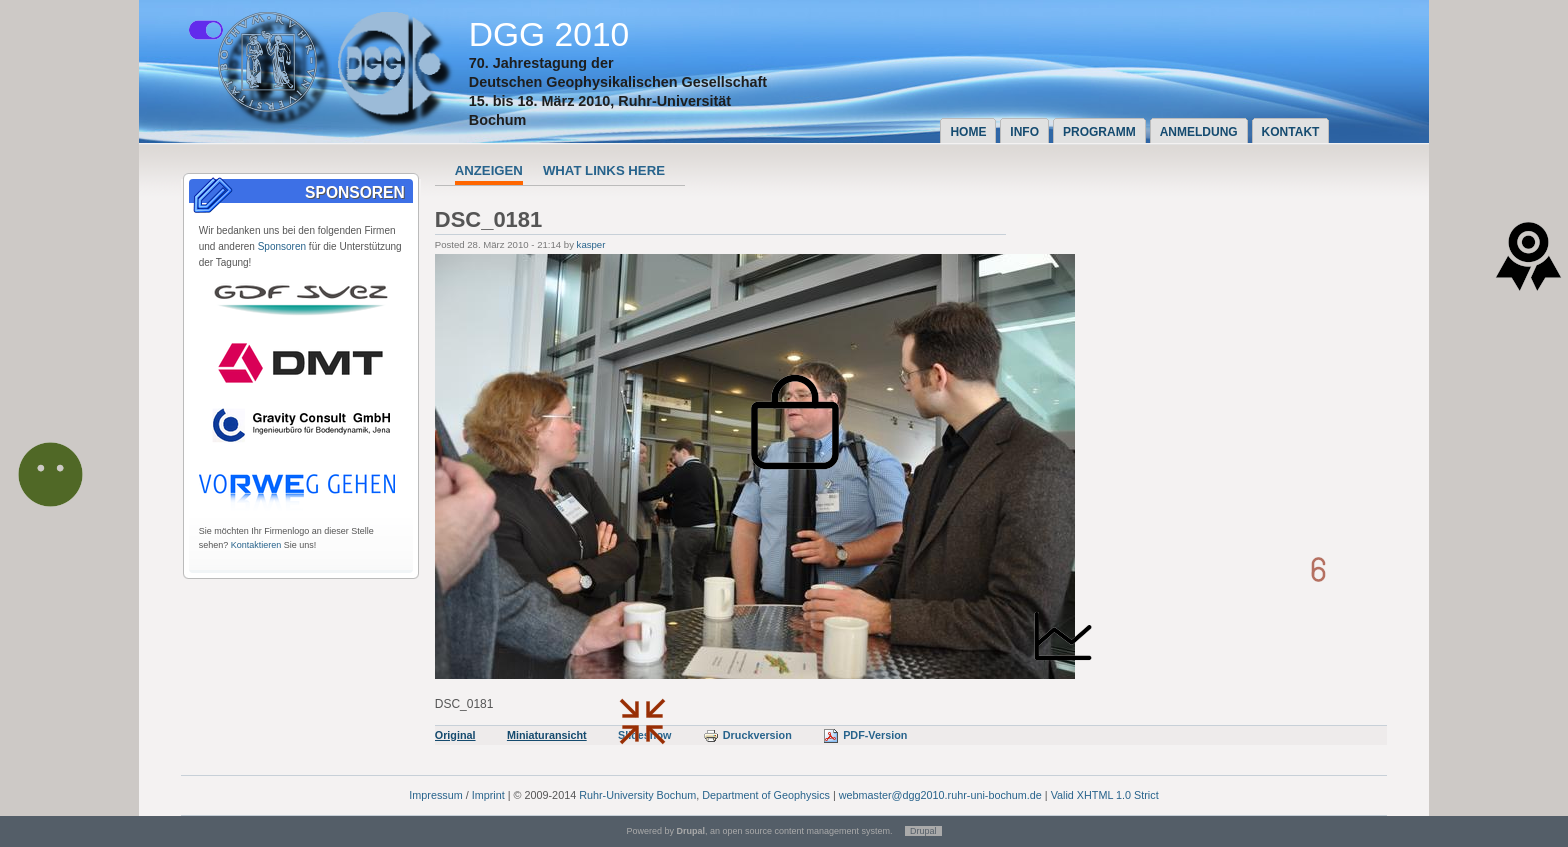 The image size is (1568, 847). I want to click on indicates step 6 in a multi-step process, so click(1318, 569).